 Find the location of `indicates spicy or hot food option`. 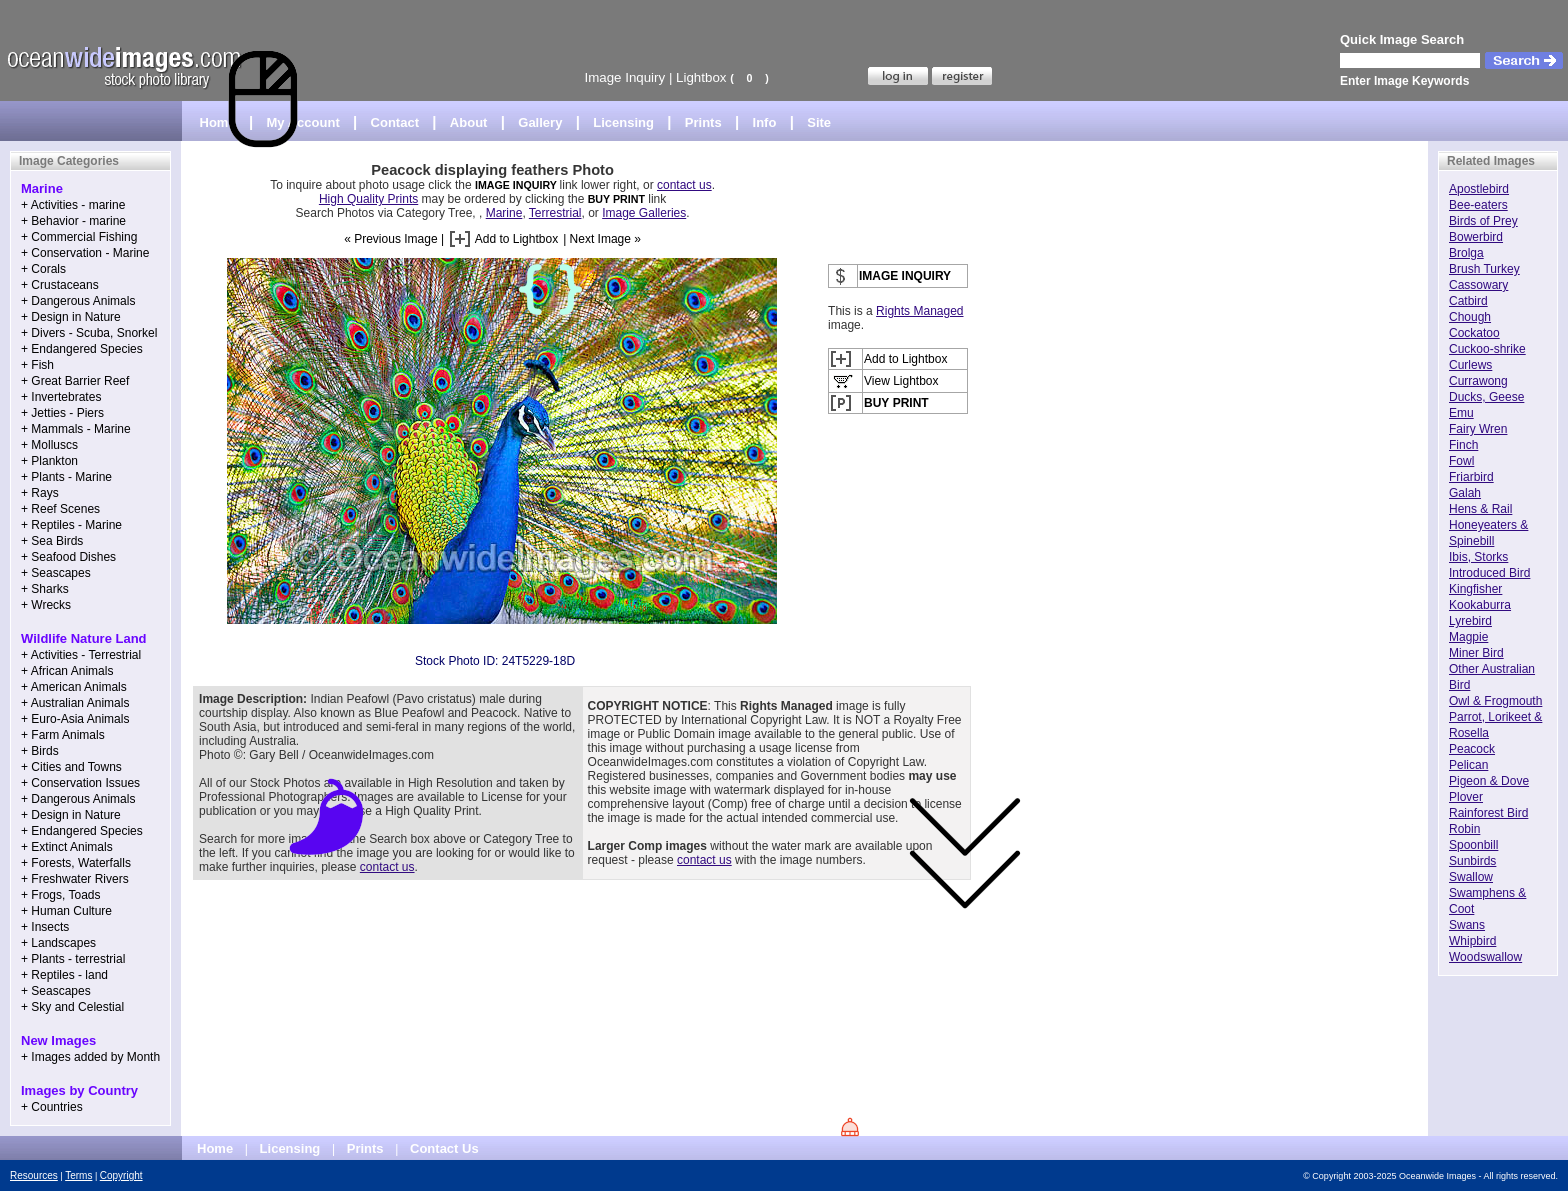

indicates spicy or hot food option is located at coordinates (330, 819).